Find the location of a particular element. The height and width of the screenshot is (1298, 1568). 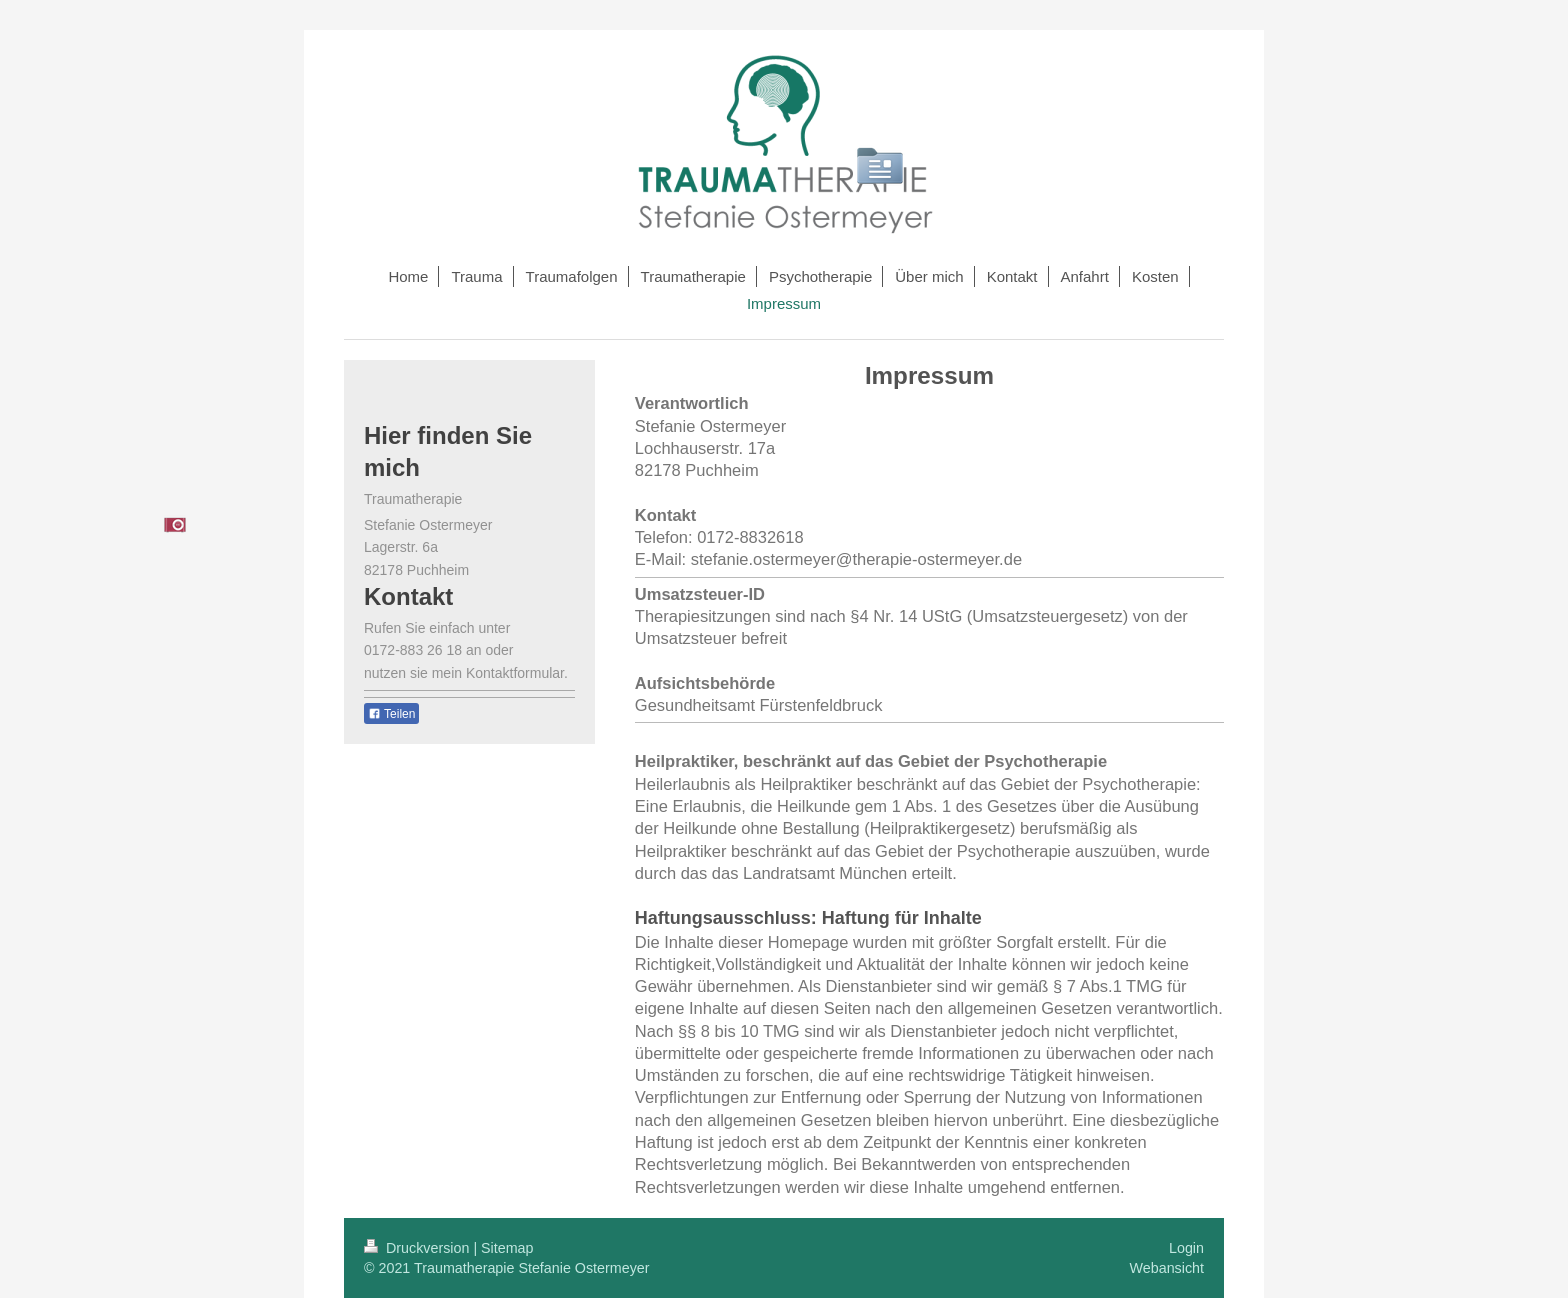

indicates a connected iPod shuffle device is located at coordinates (175, 521).